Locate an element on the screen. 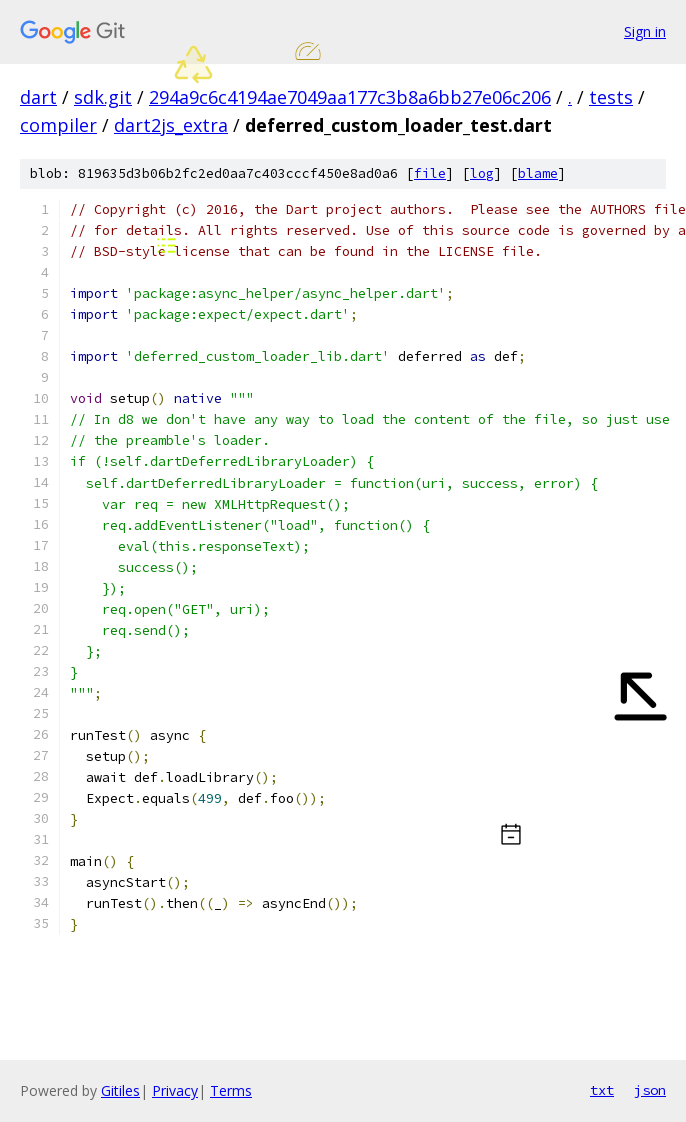 The image size is (686, 1122). navigate to the top-left or beginning of content is located at coordinates (638, 696).